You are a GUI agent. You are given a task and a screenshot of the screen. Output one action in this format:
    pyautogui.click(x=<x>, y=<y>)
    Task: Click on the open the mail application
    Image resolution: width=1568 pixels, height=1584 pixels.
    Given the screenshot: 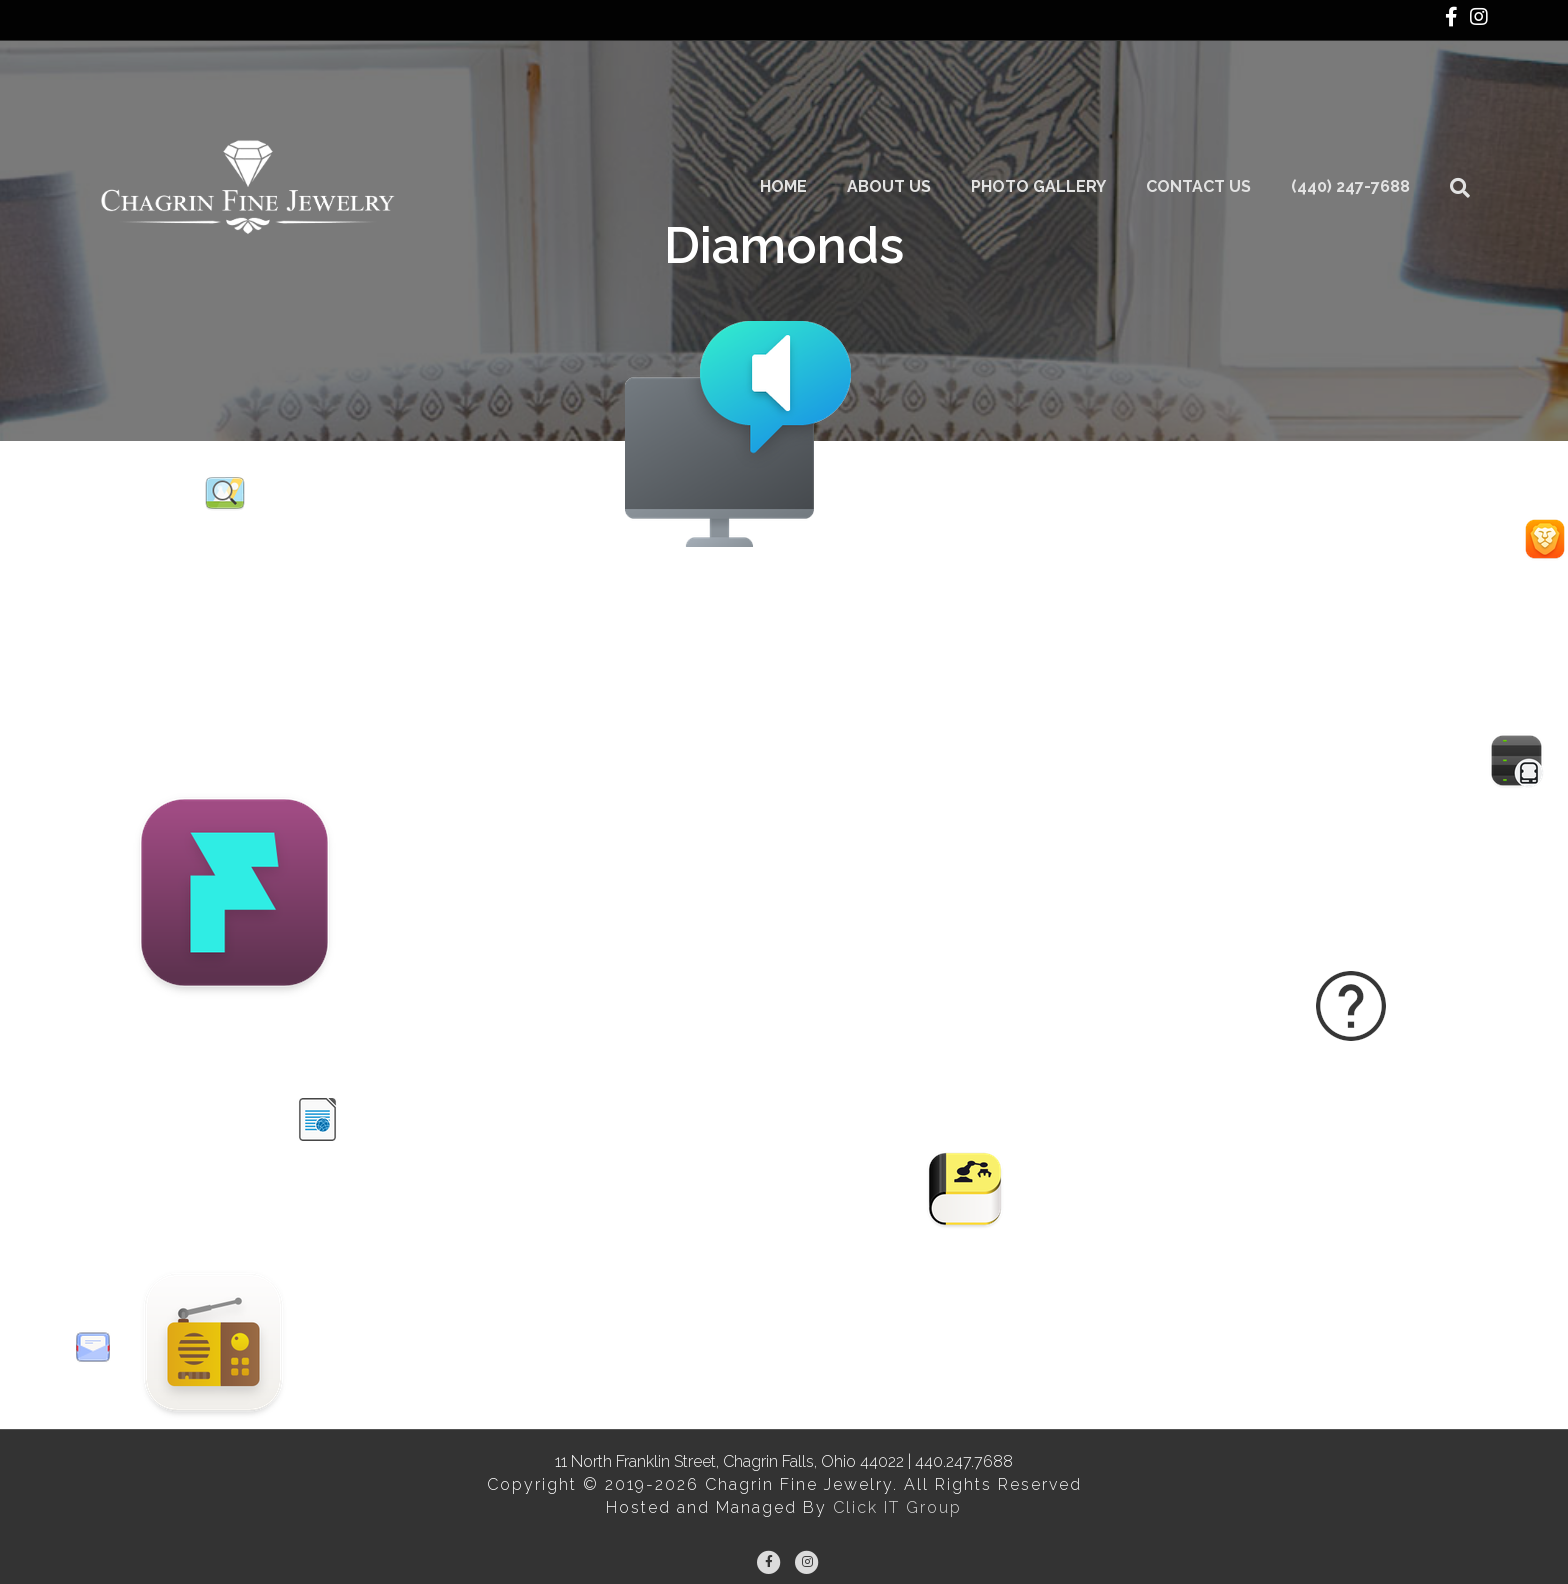 What is the action you would take?
    pyautogui.click(x=93, y=1347)
    